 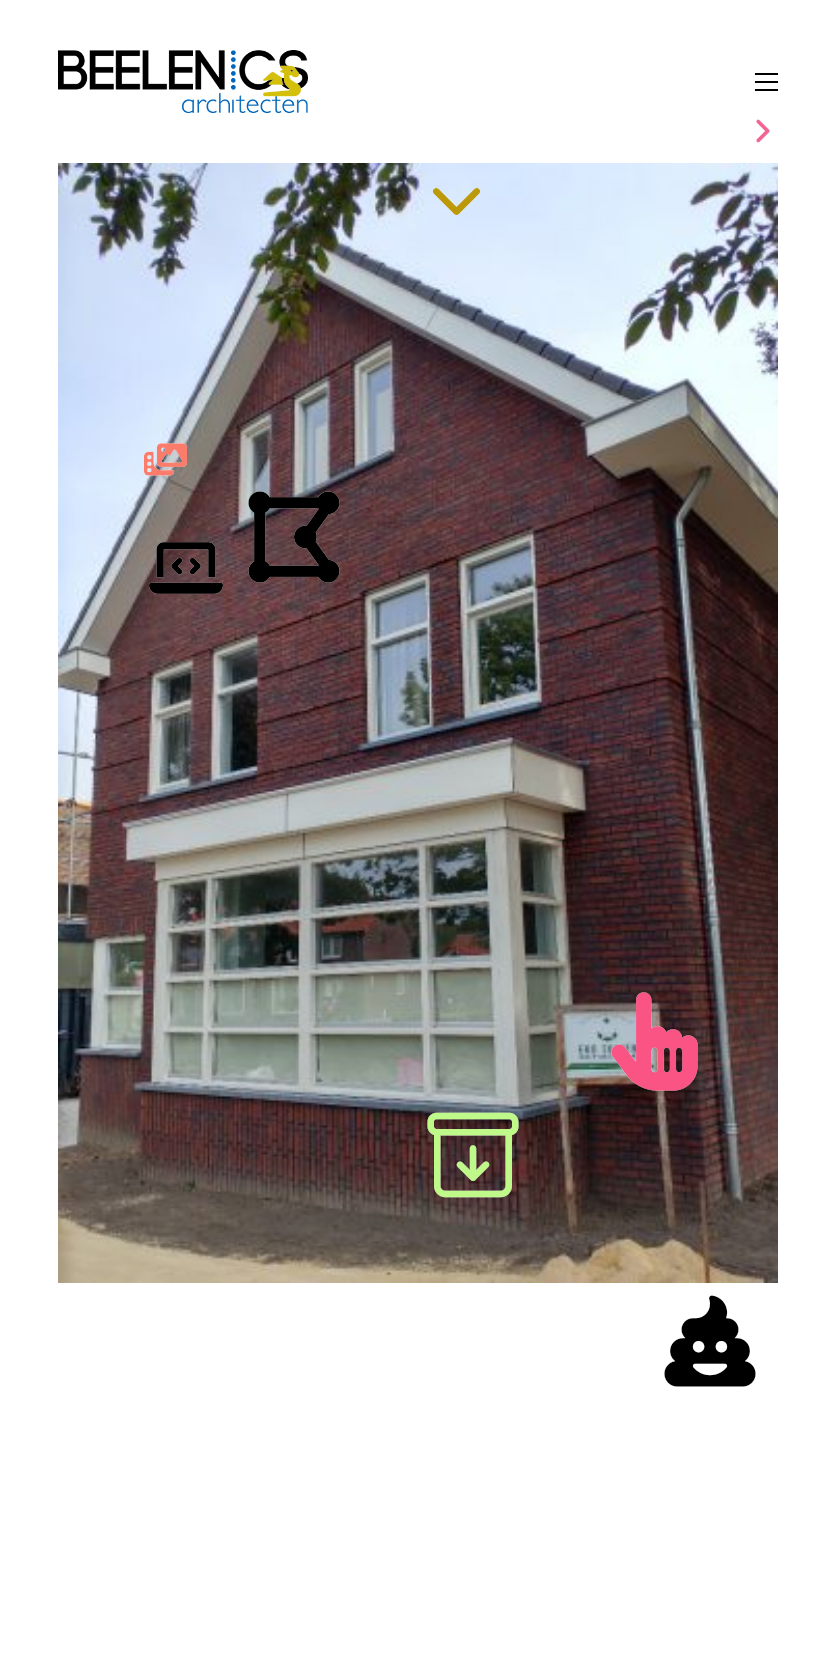 I want to click on create or edit vector polygon shape, so click(x=294, y=537).